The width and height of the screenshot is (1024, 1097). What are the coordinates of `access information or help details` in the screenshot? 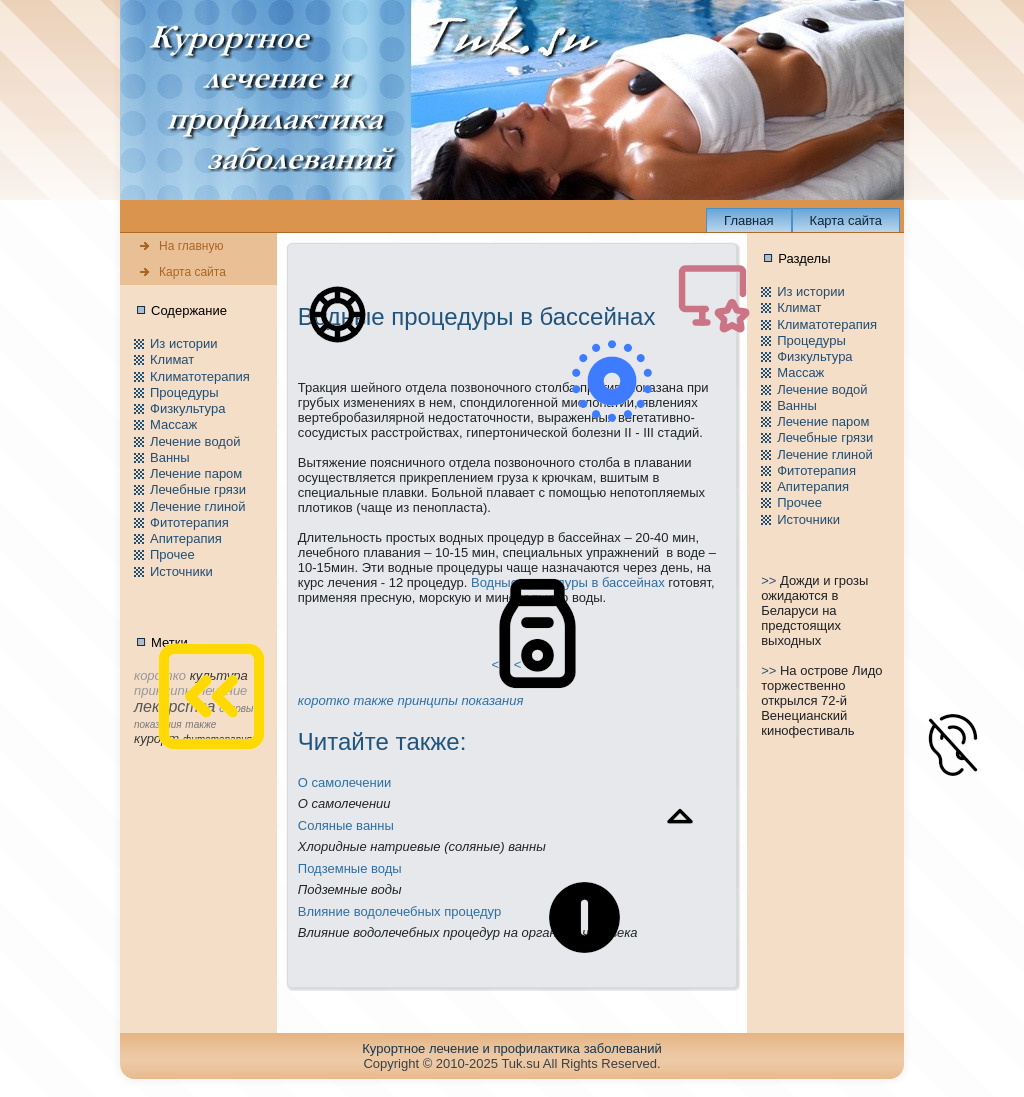 It's located at (584, 917).